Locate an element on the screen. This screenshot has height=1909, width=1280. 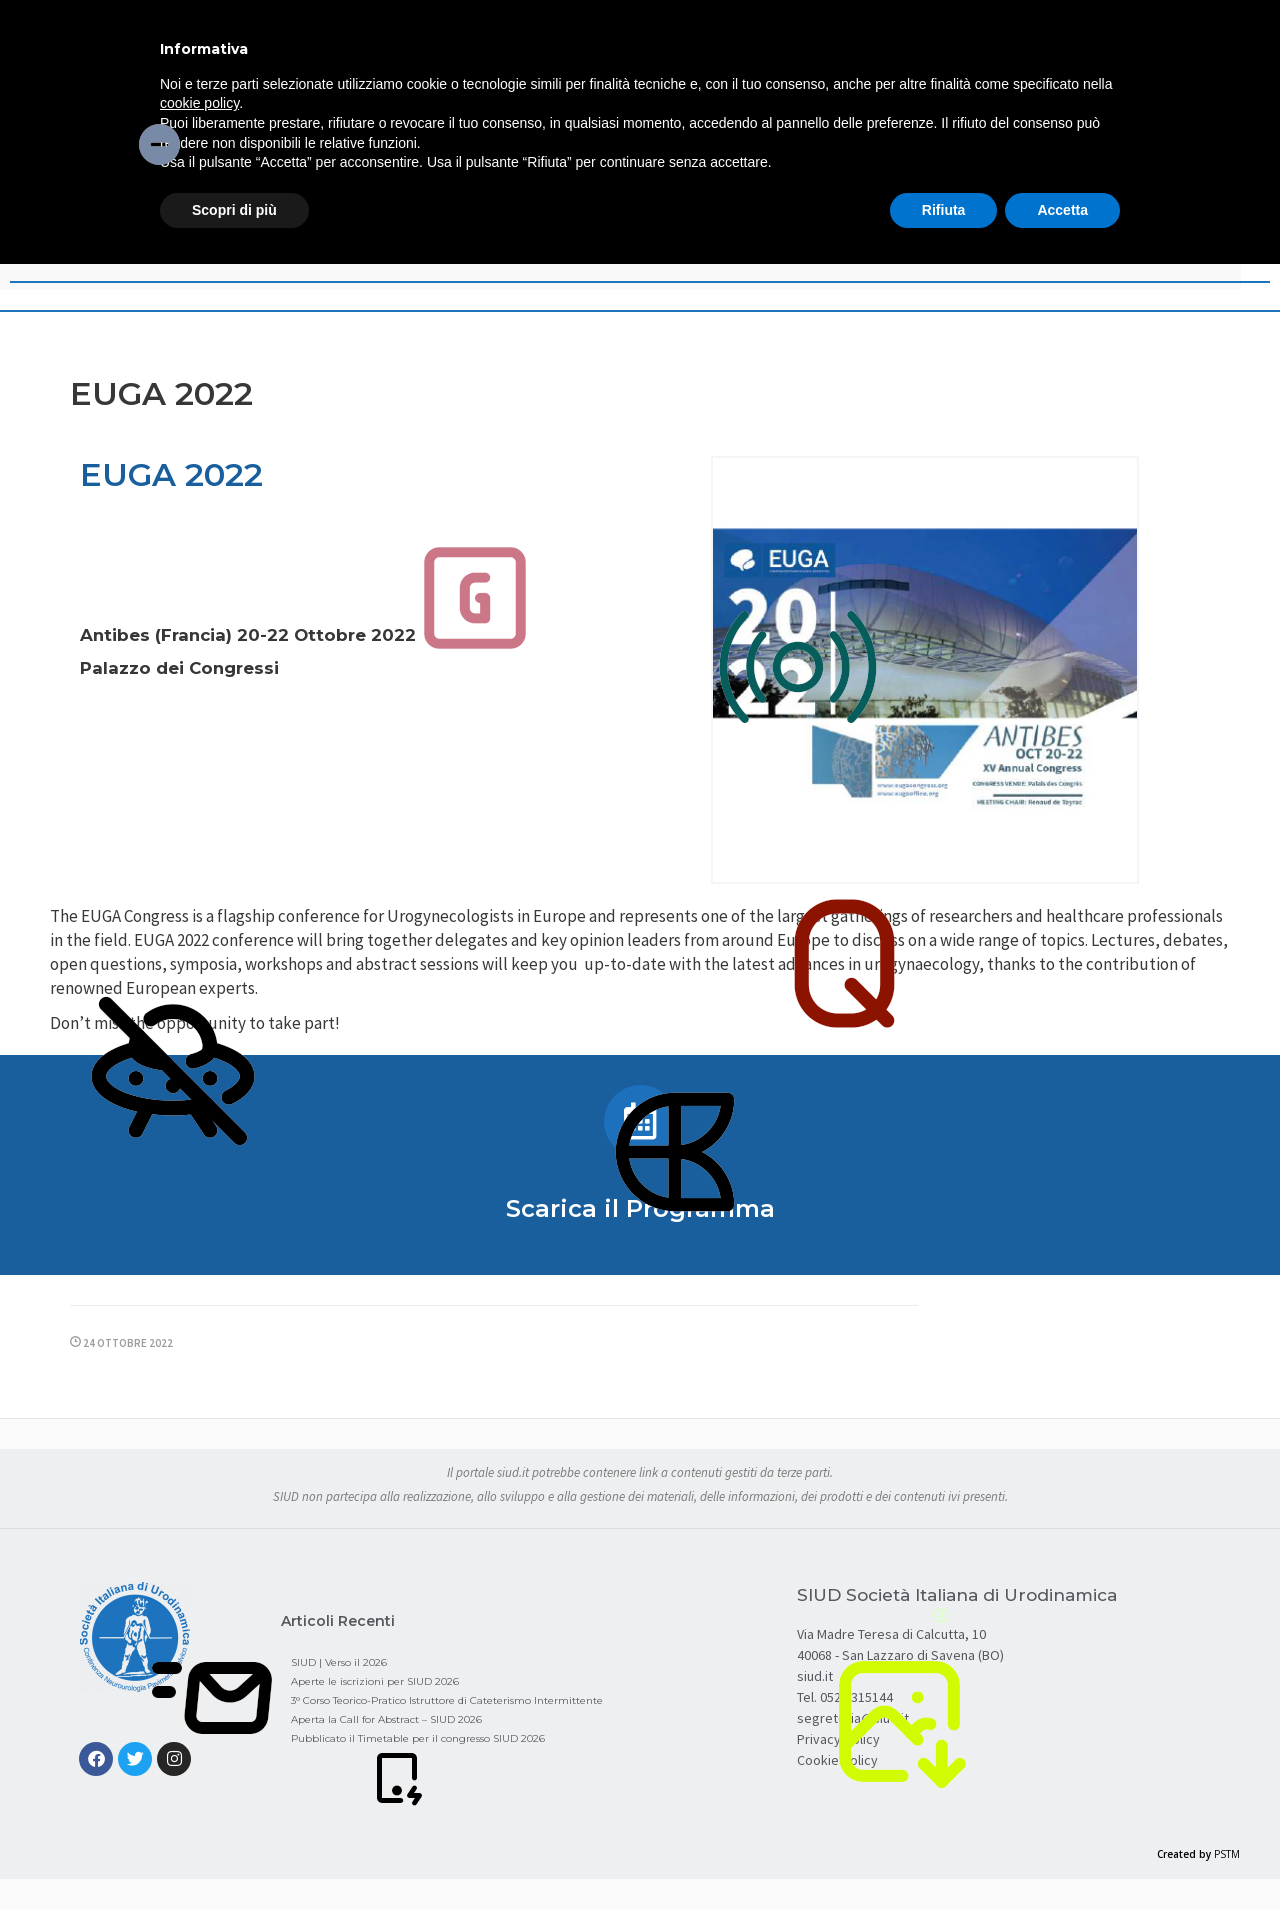
represents the letter Q in alphabetical navigation is located at coordinates (844, 963).